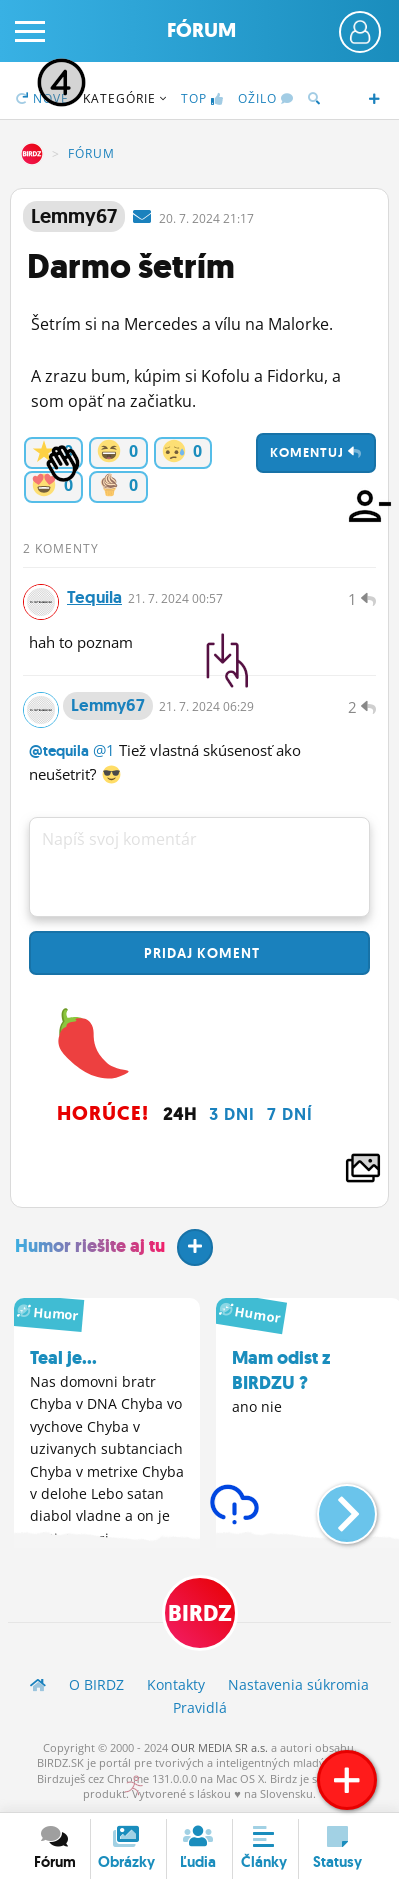 This screenshot has width=399, height=1892. Describe the element at coordinates (363, 1168) in the screenshot. I see `view photo gallery or image library` at that location.